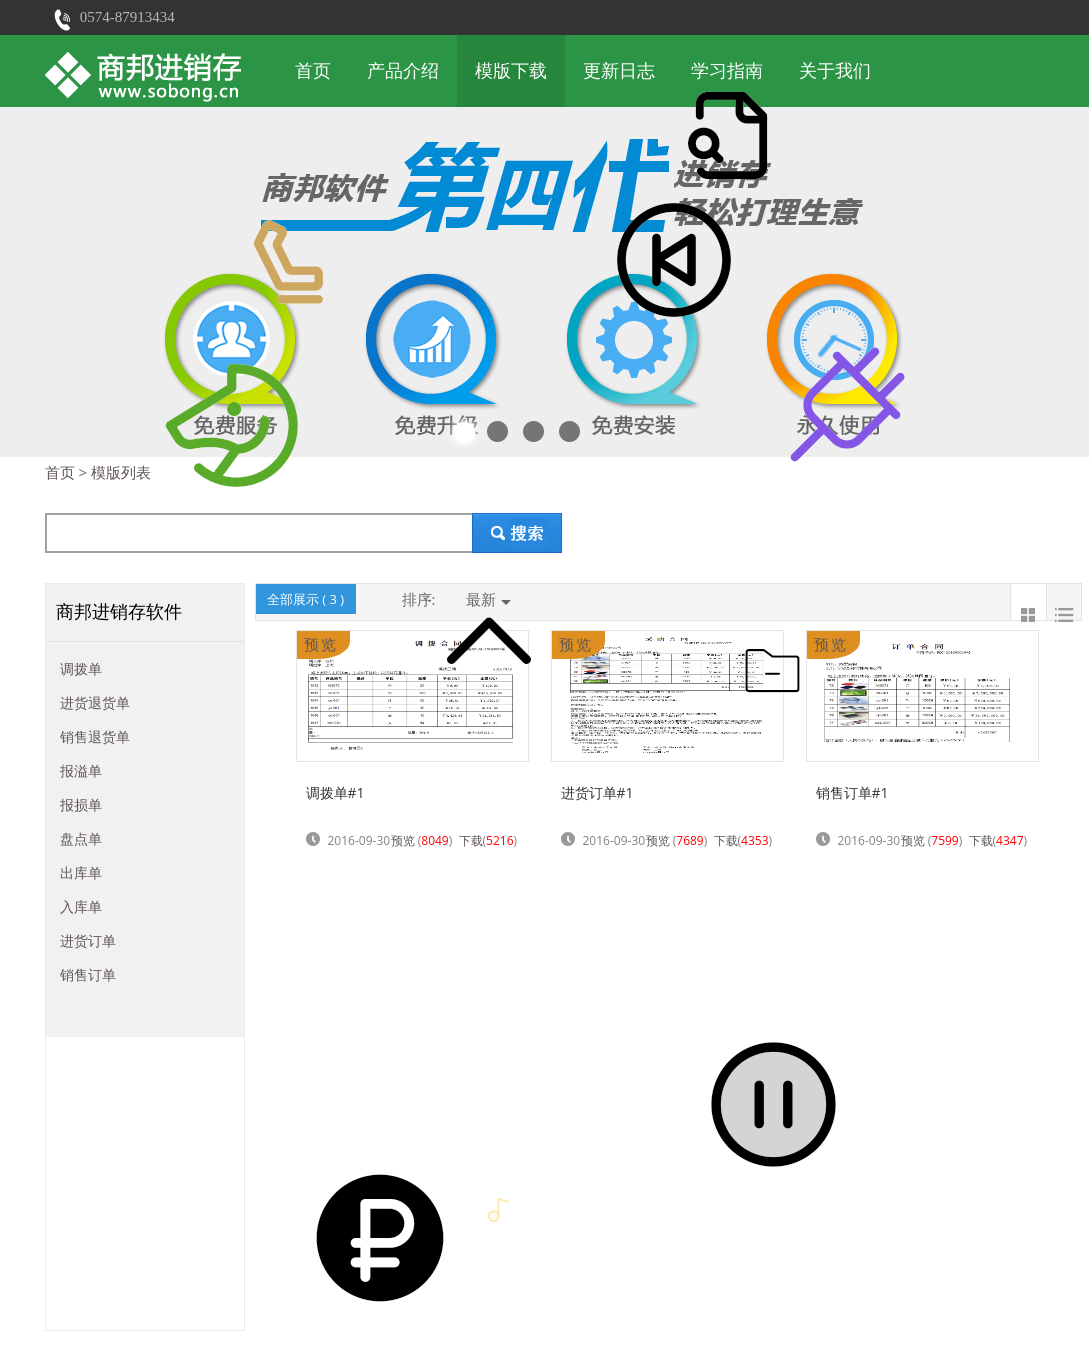 The height and width of the screenshot is (1351, 1089). Describe the element at coordinates (772, 669) in the screenshot. I see `remove a folder` at that location.